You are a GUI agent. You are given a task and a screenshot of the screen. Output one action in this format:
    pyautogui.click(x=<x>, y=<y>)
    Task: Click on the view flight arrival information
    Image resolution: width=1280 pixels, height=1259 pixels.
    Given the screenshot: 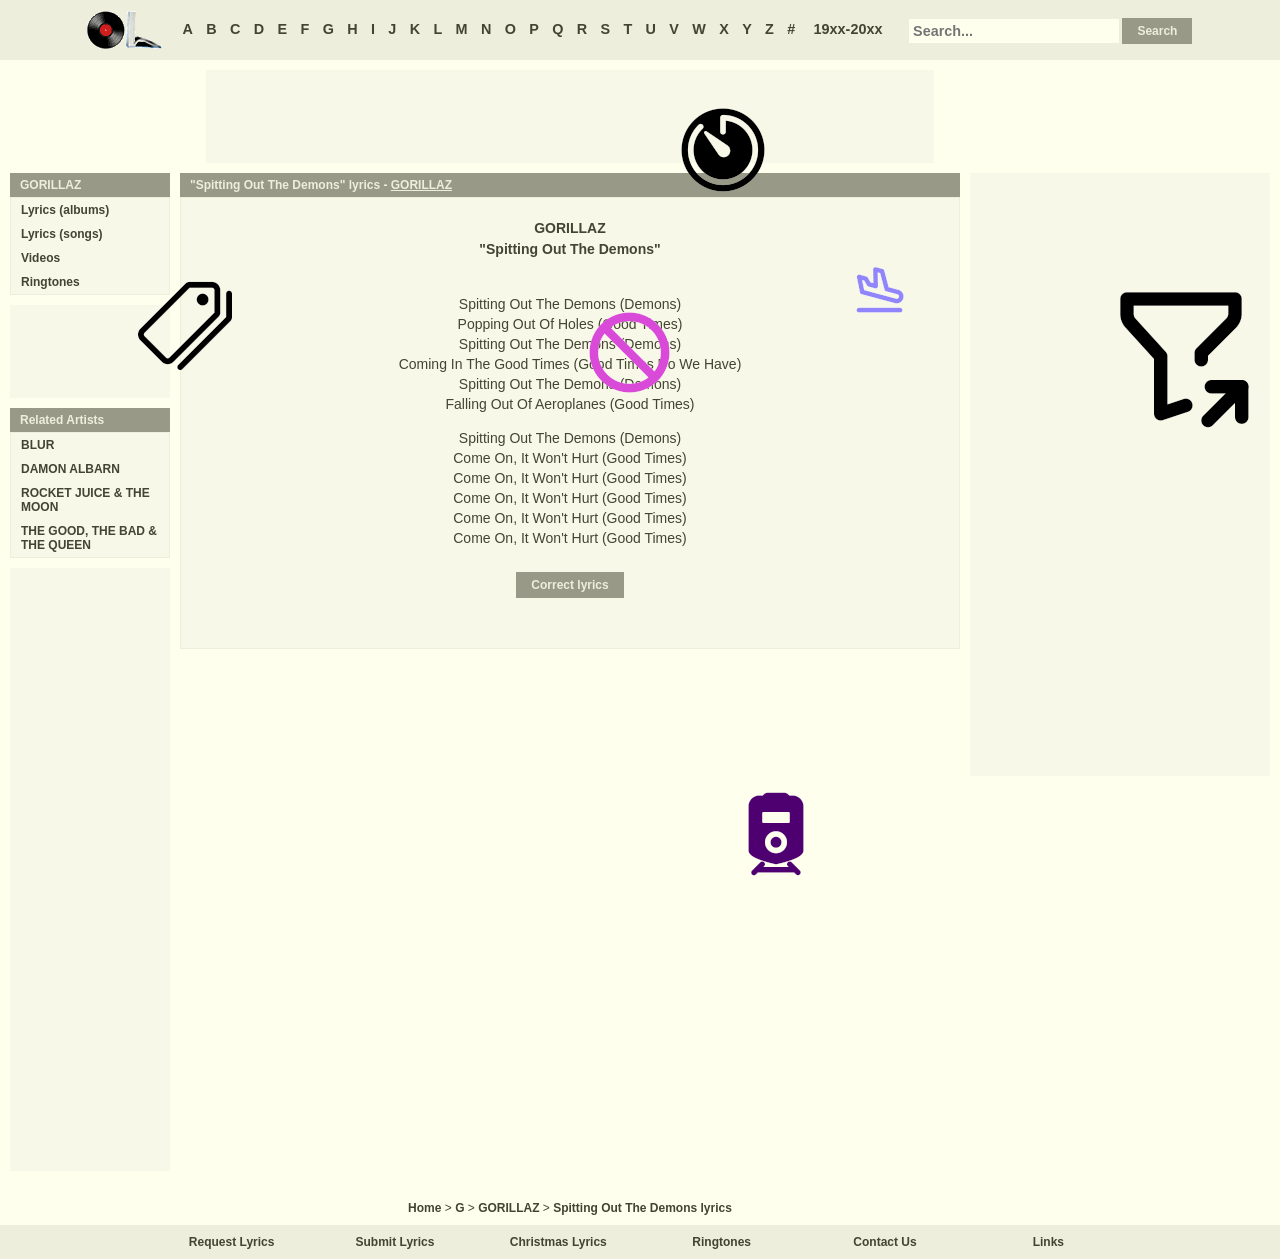 What is the action you would take?
    pyautogui.click(x=879, y=289)
    